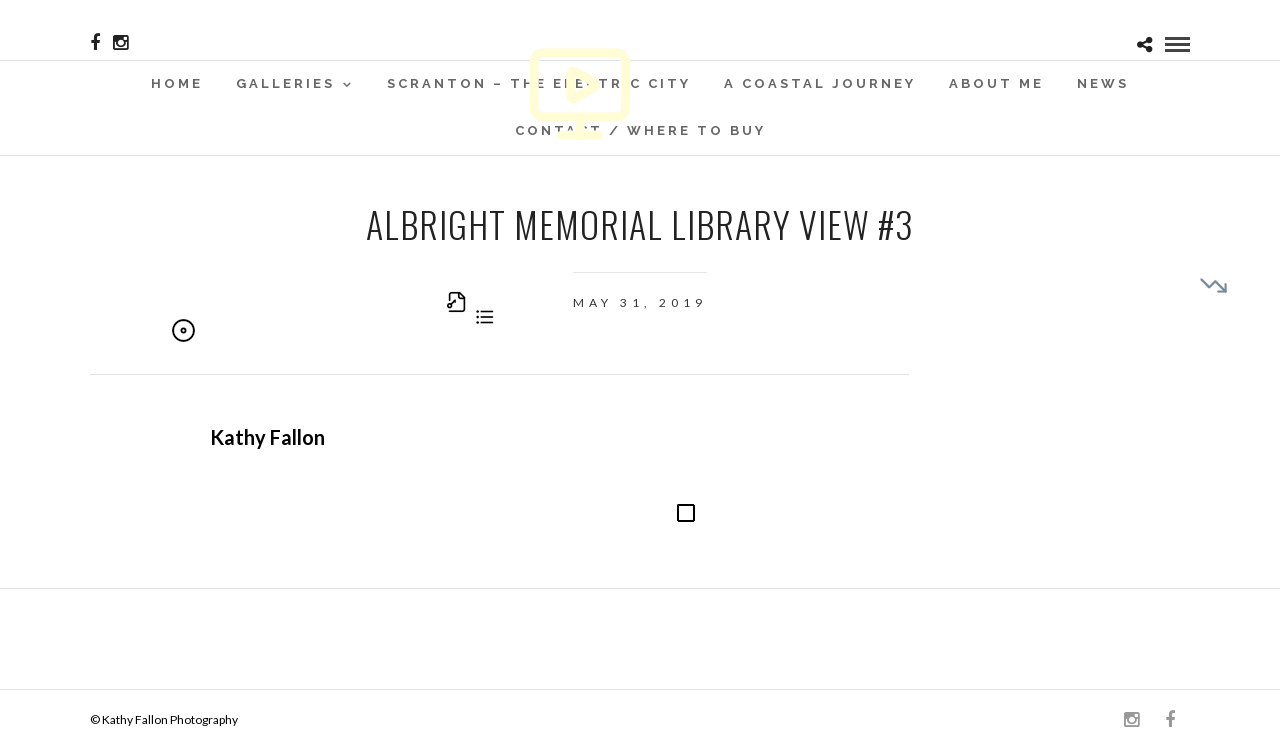 This screenshot has width=1280, height=749. What do you see at coordinates (183, 330) in the screenshot?
I see `play or access music library` at bounding box center [183, 330].